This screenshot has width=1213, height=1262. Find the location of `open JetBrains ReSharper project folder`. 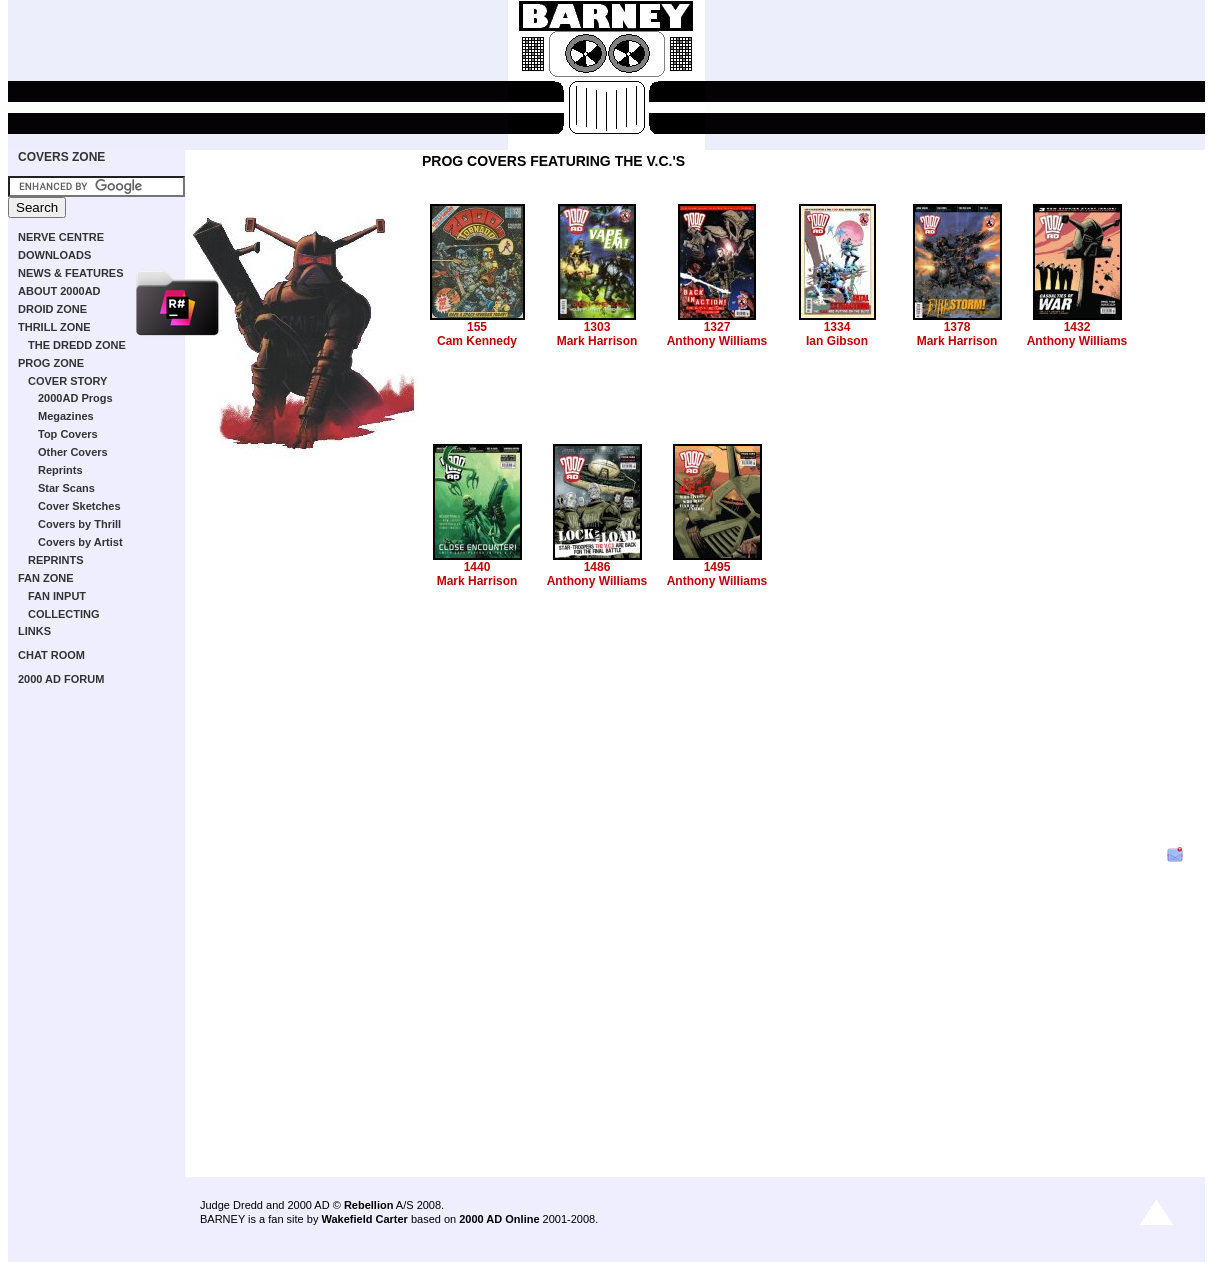

open JetBrains ReSharper project folder is located at coordinates (177, 305).